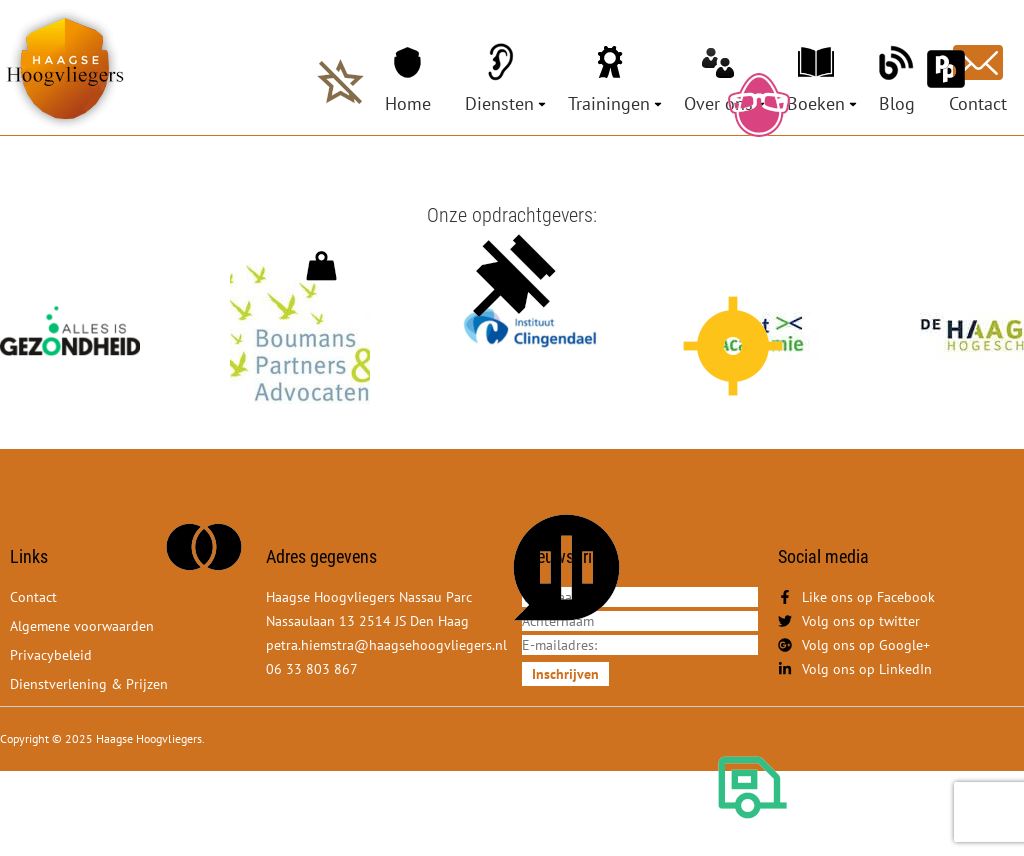 This screenshot has width=1024, height=856. I want to click on pied piper company logo, so click(946, 69).